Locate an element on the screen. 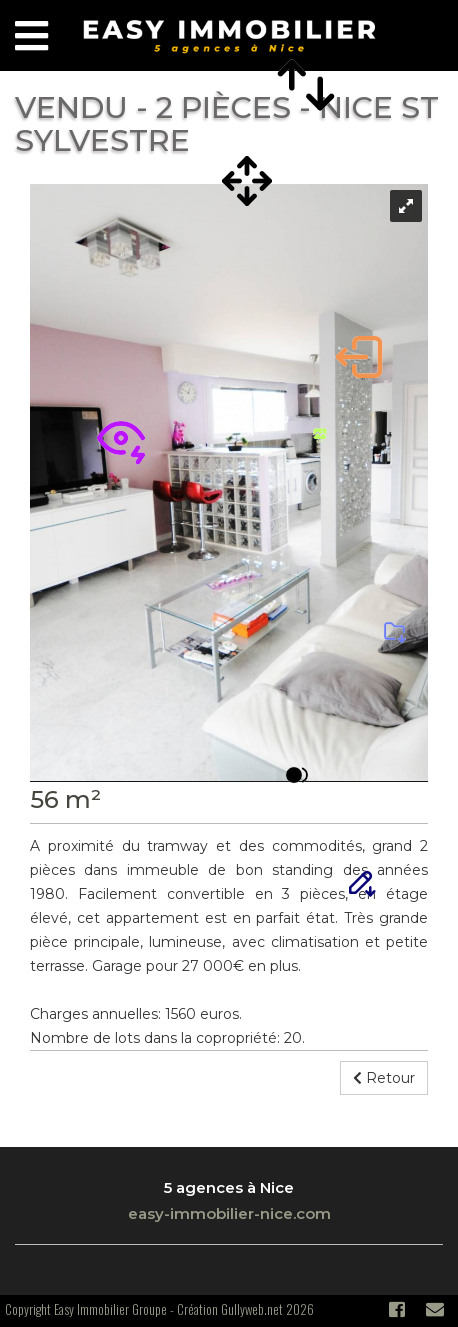  indicates active recording or live broadcast is located at coordinates (297, 775).